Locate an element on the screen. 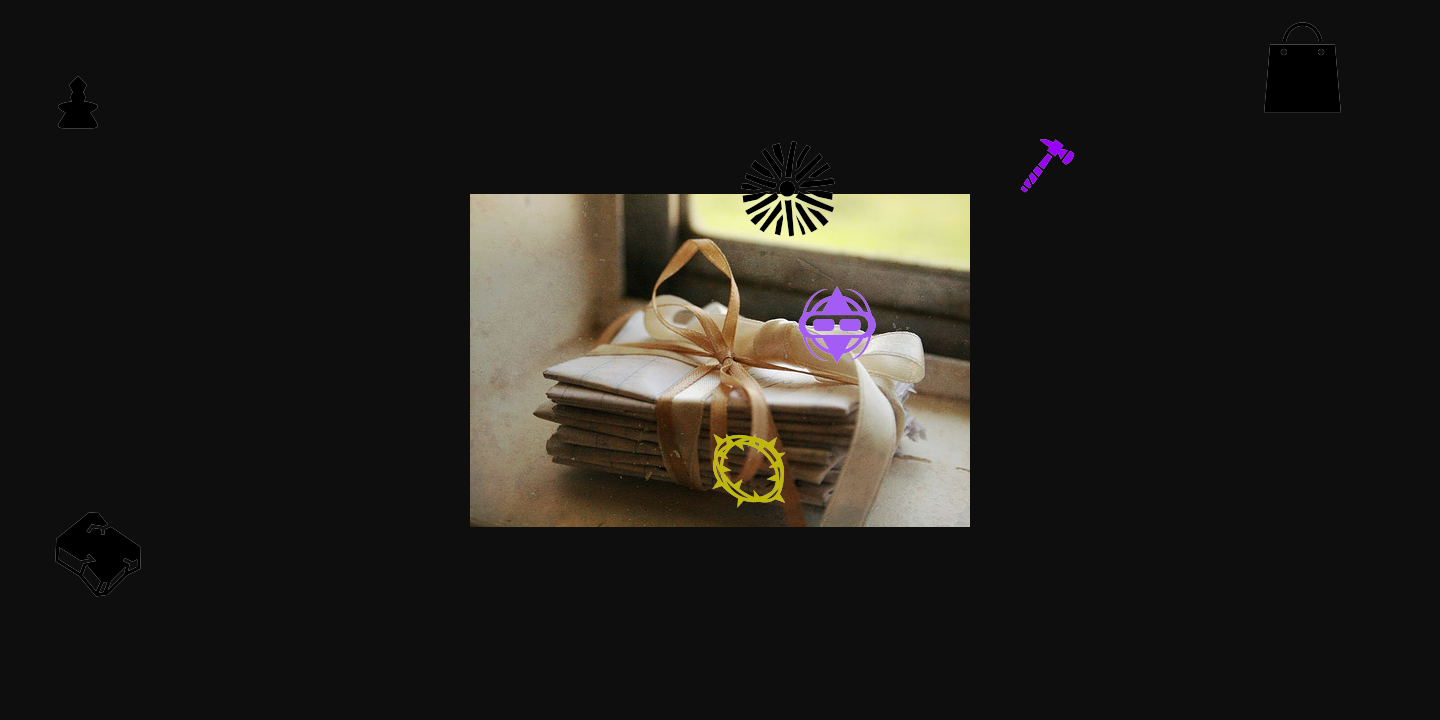  access building or construction tools is located at coordinates (1047, 165).